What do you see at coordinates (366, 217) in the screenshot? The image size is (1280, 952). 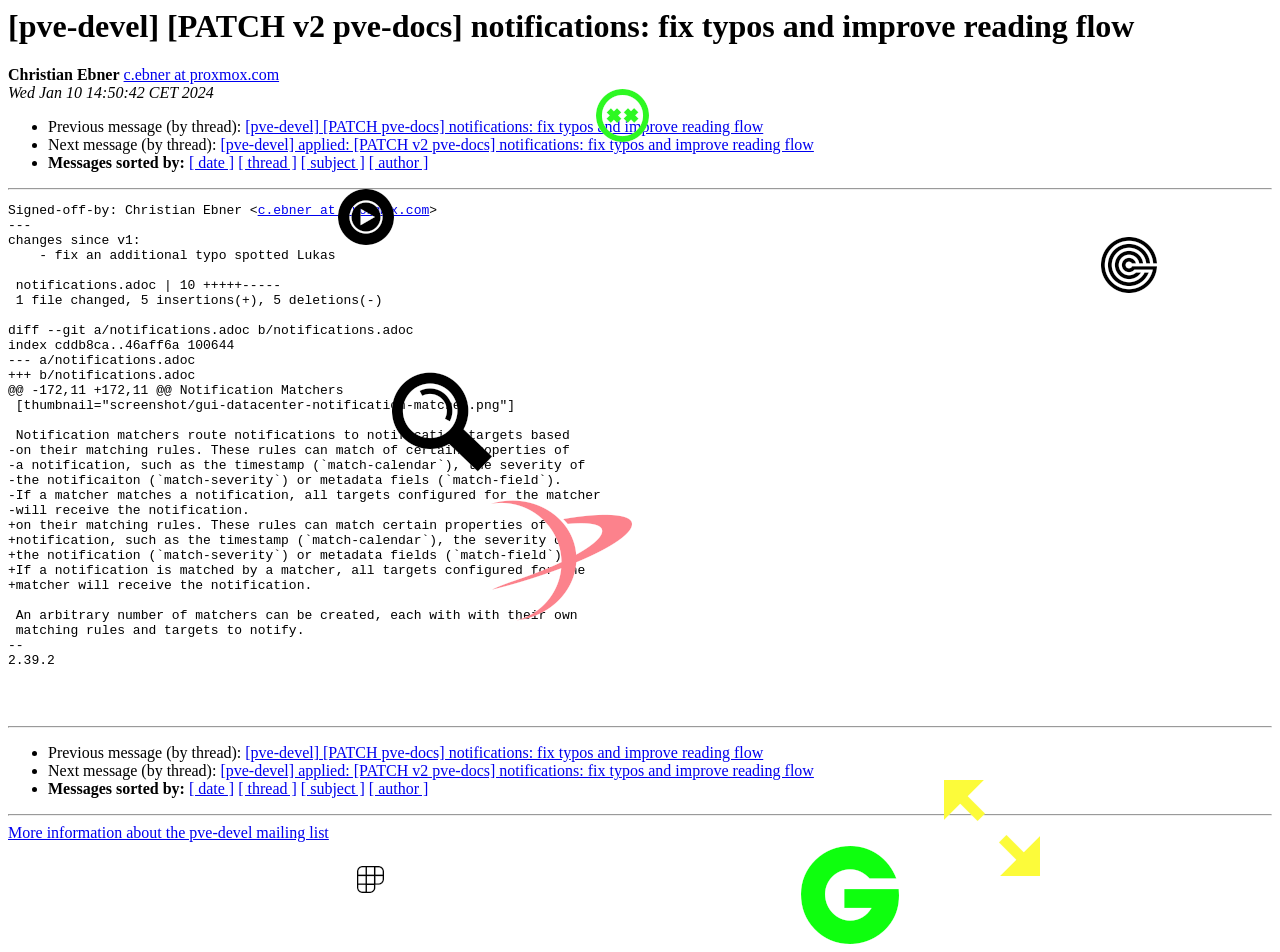 I see `open youtube music app` at bounding box center [366, 217].